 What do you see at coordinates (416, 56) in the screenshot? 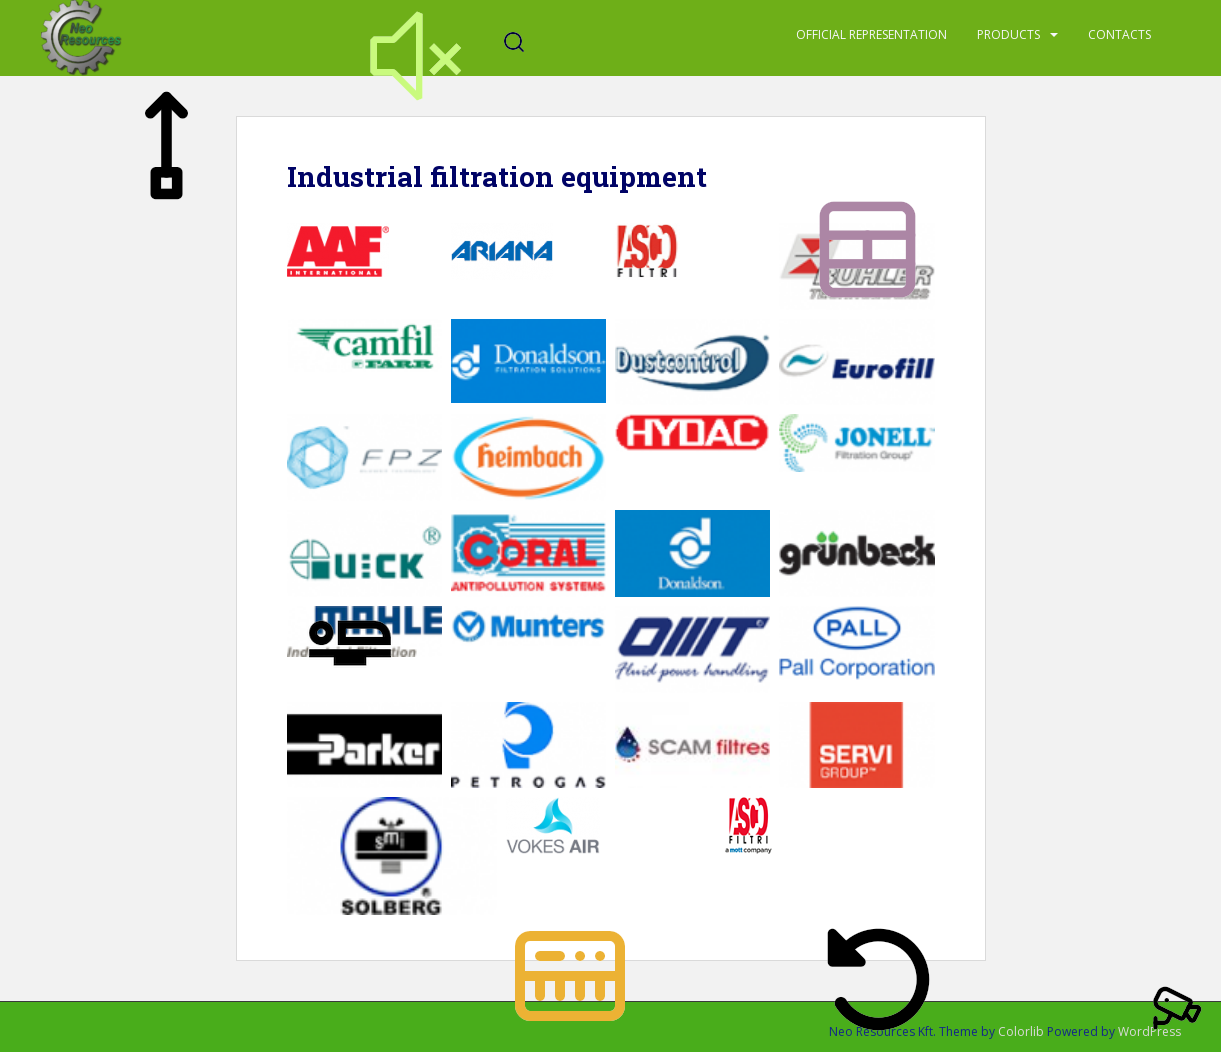
I see `mute audio or sound` at bounding box center [416, 56].